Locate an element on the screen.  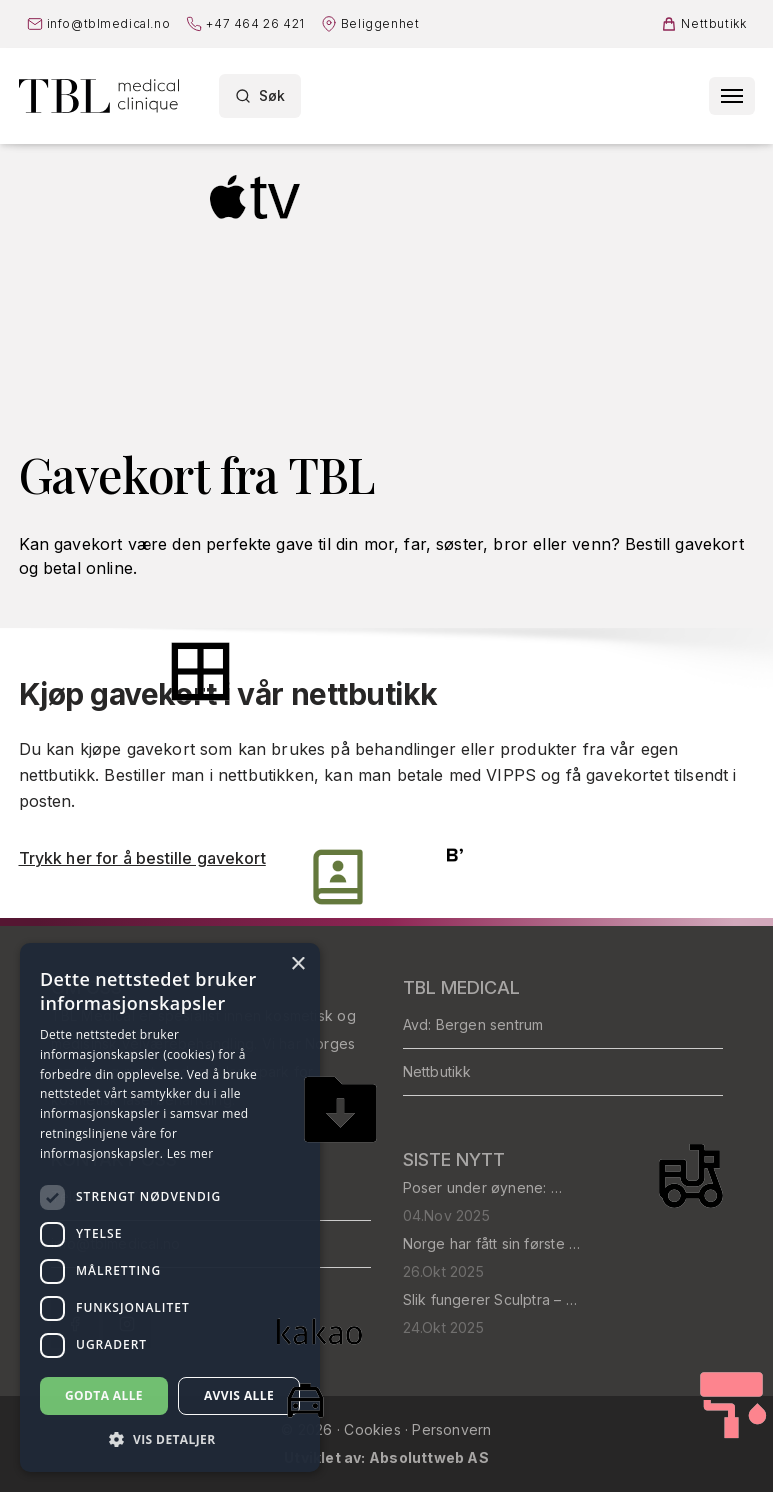
access painting or drawing tools is located at coordinates (731, 1403).